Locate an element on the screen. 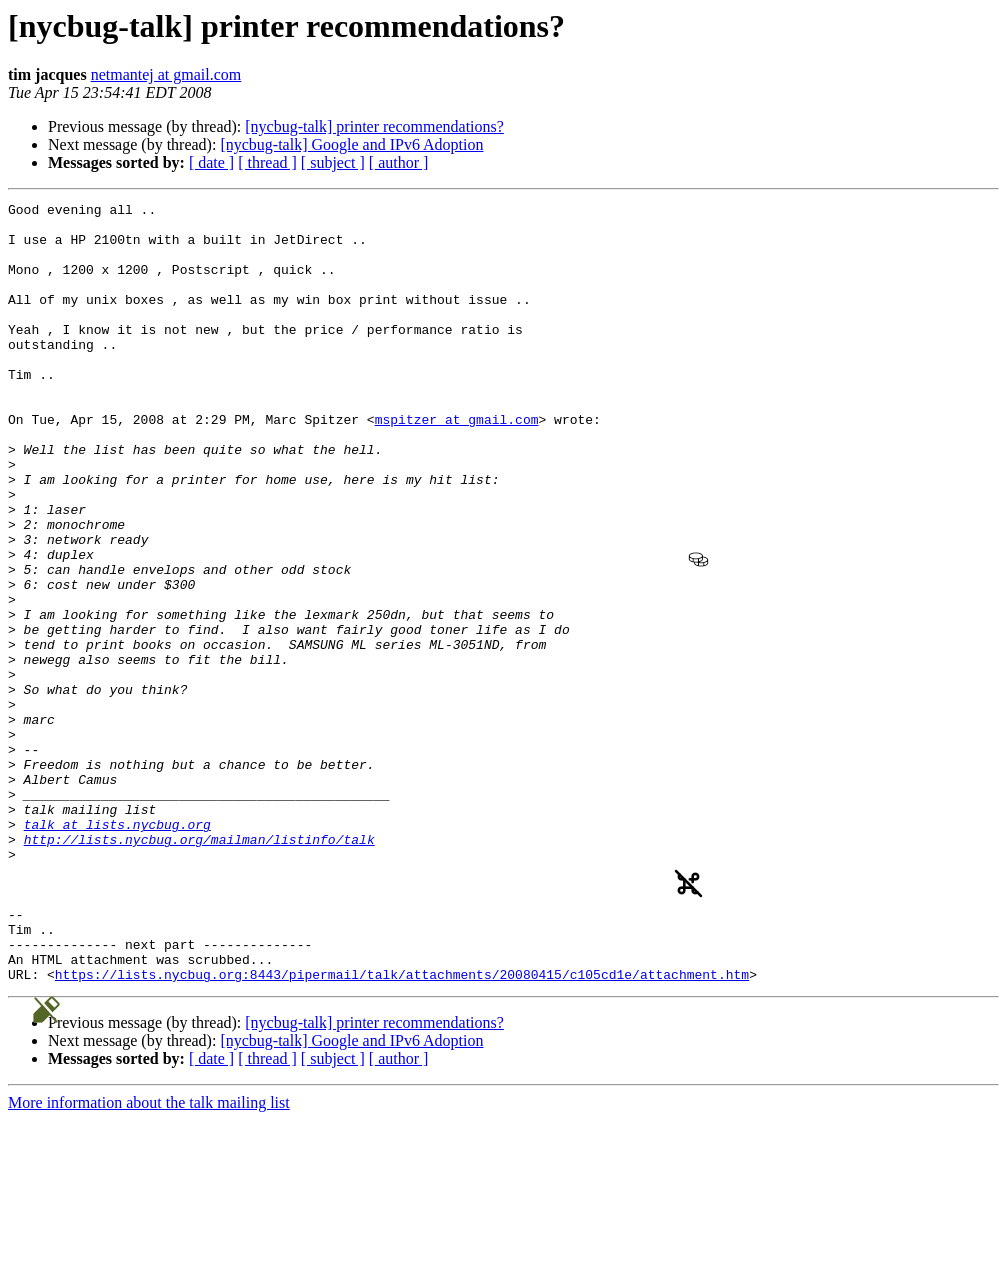  command key shortcut disabled is located at coordinates (688, 883).